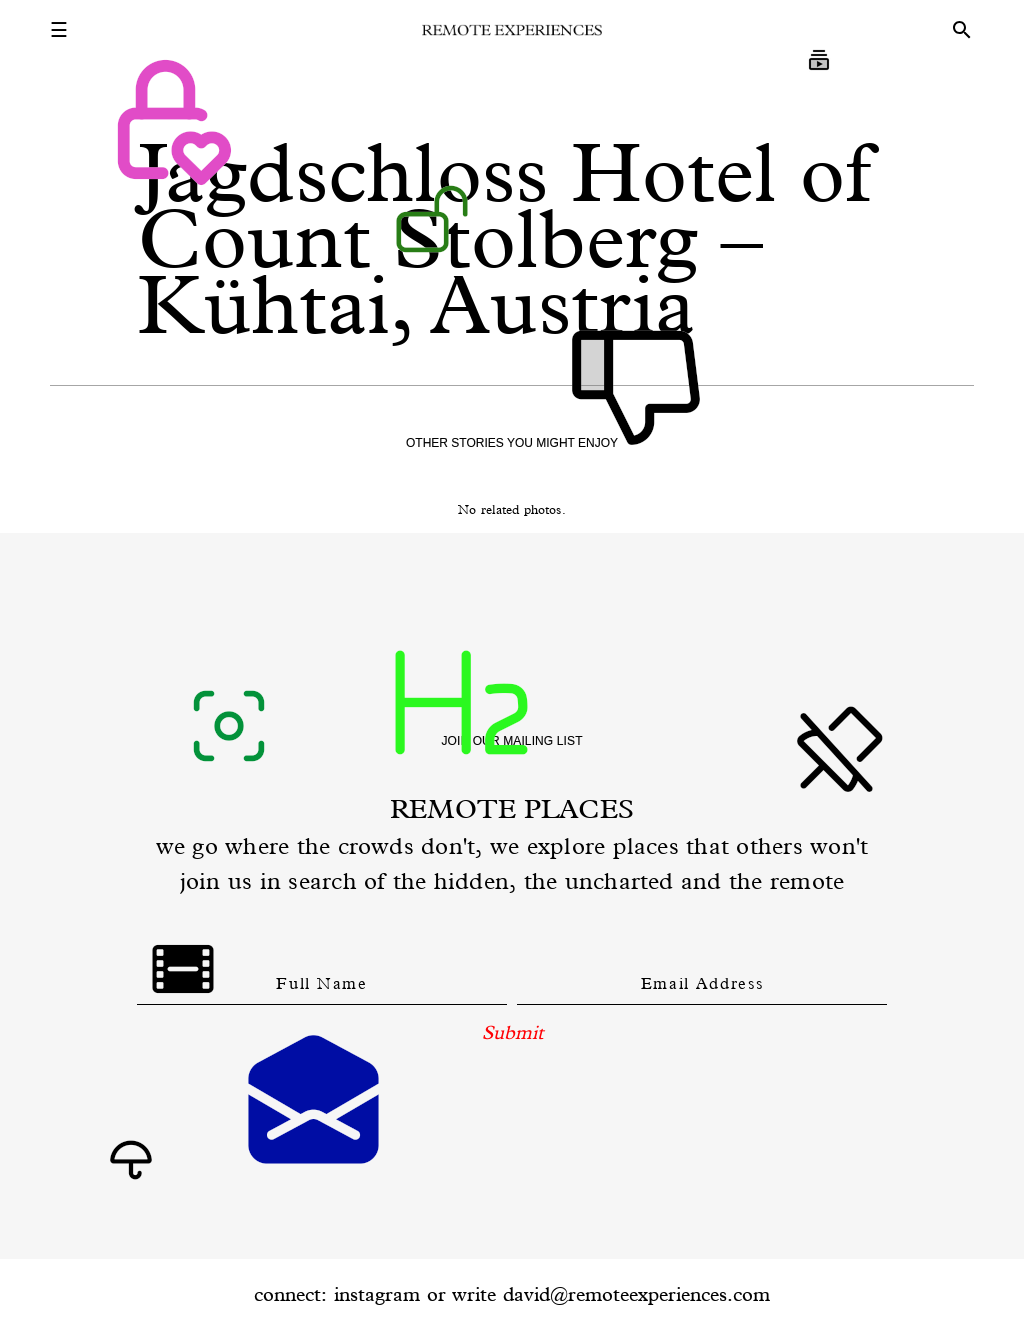 The width and height of the screenshot is (1024, 1329). What do you see at coordinates (131, 1160) in the screenshot?
I see `indicates weather protection or rain forecast` at bounding box center [131, 1160].